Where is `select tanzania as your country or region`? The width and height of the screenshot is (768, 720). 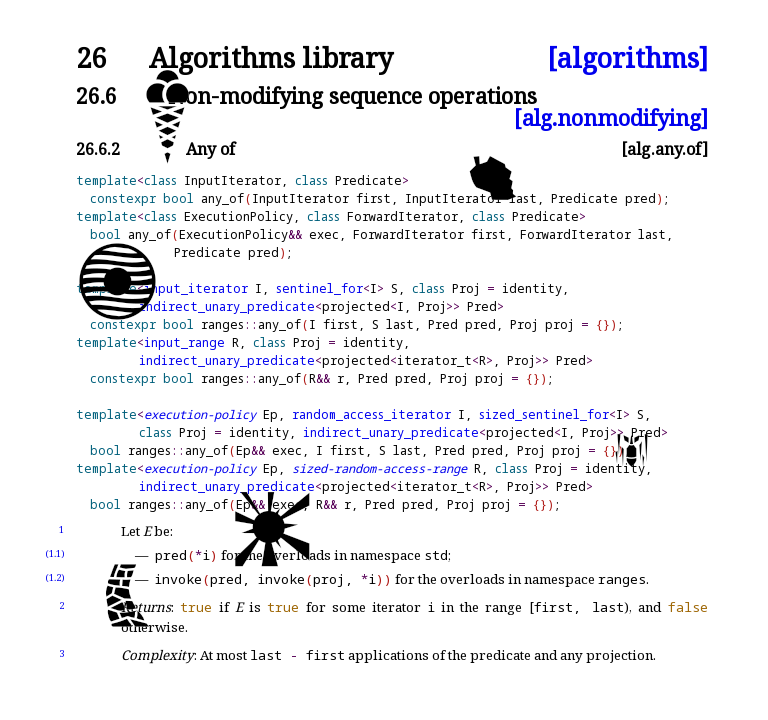
select tanzania as your country or region is located at coordinates (493, 178).